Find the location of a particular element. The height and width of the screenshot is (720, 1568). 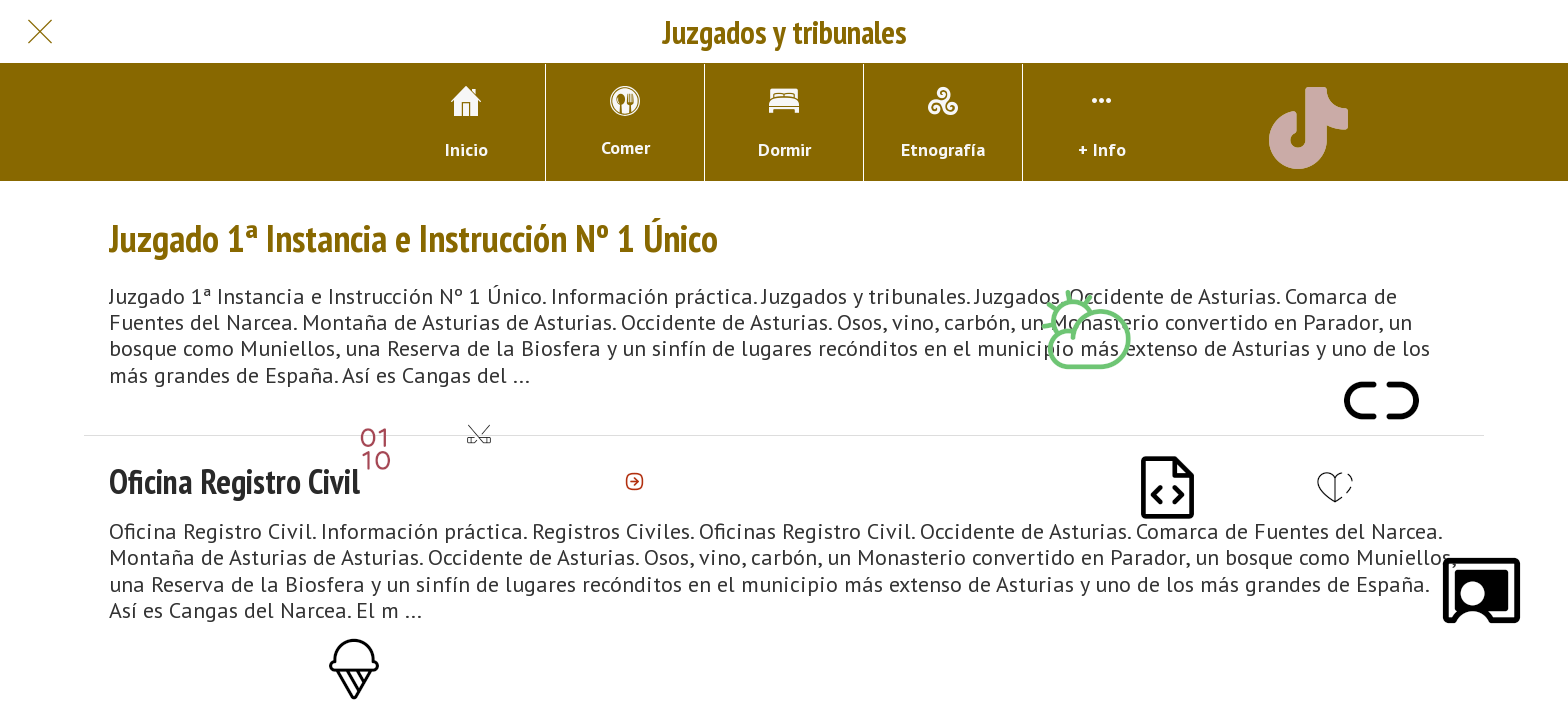

open the TikTok app is located at coordinates (1308, 129).